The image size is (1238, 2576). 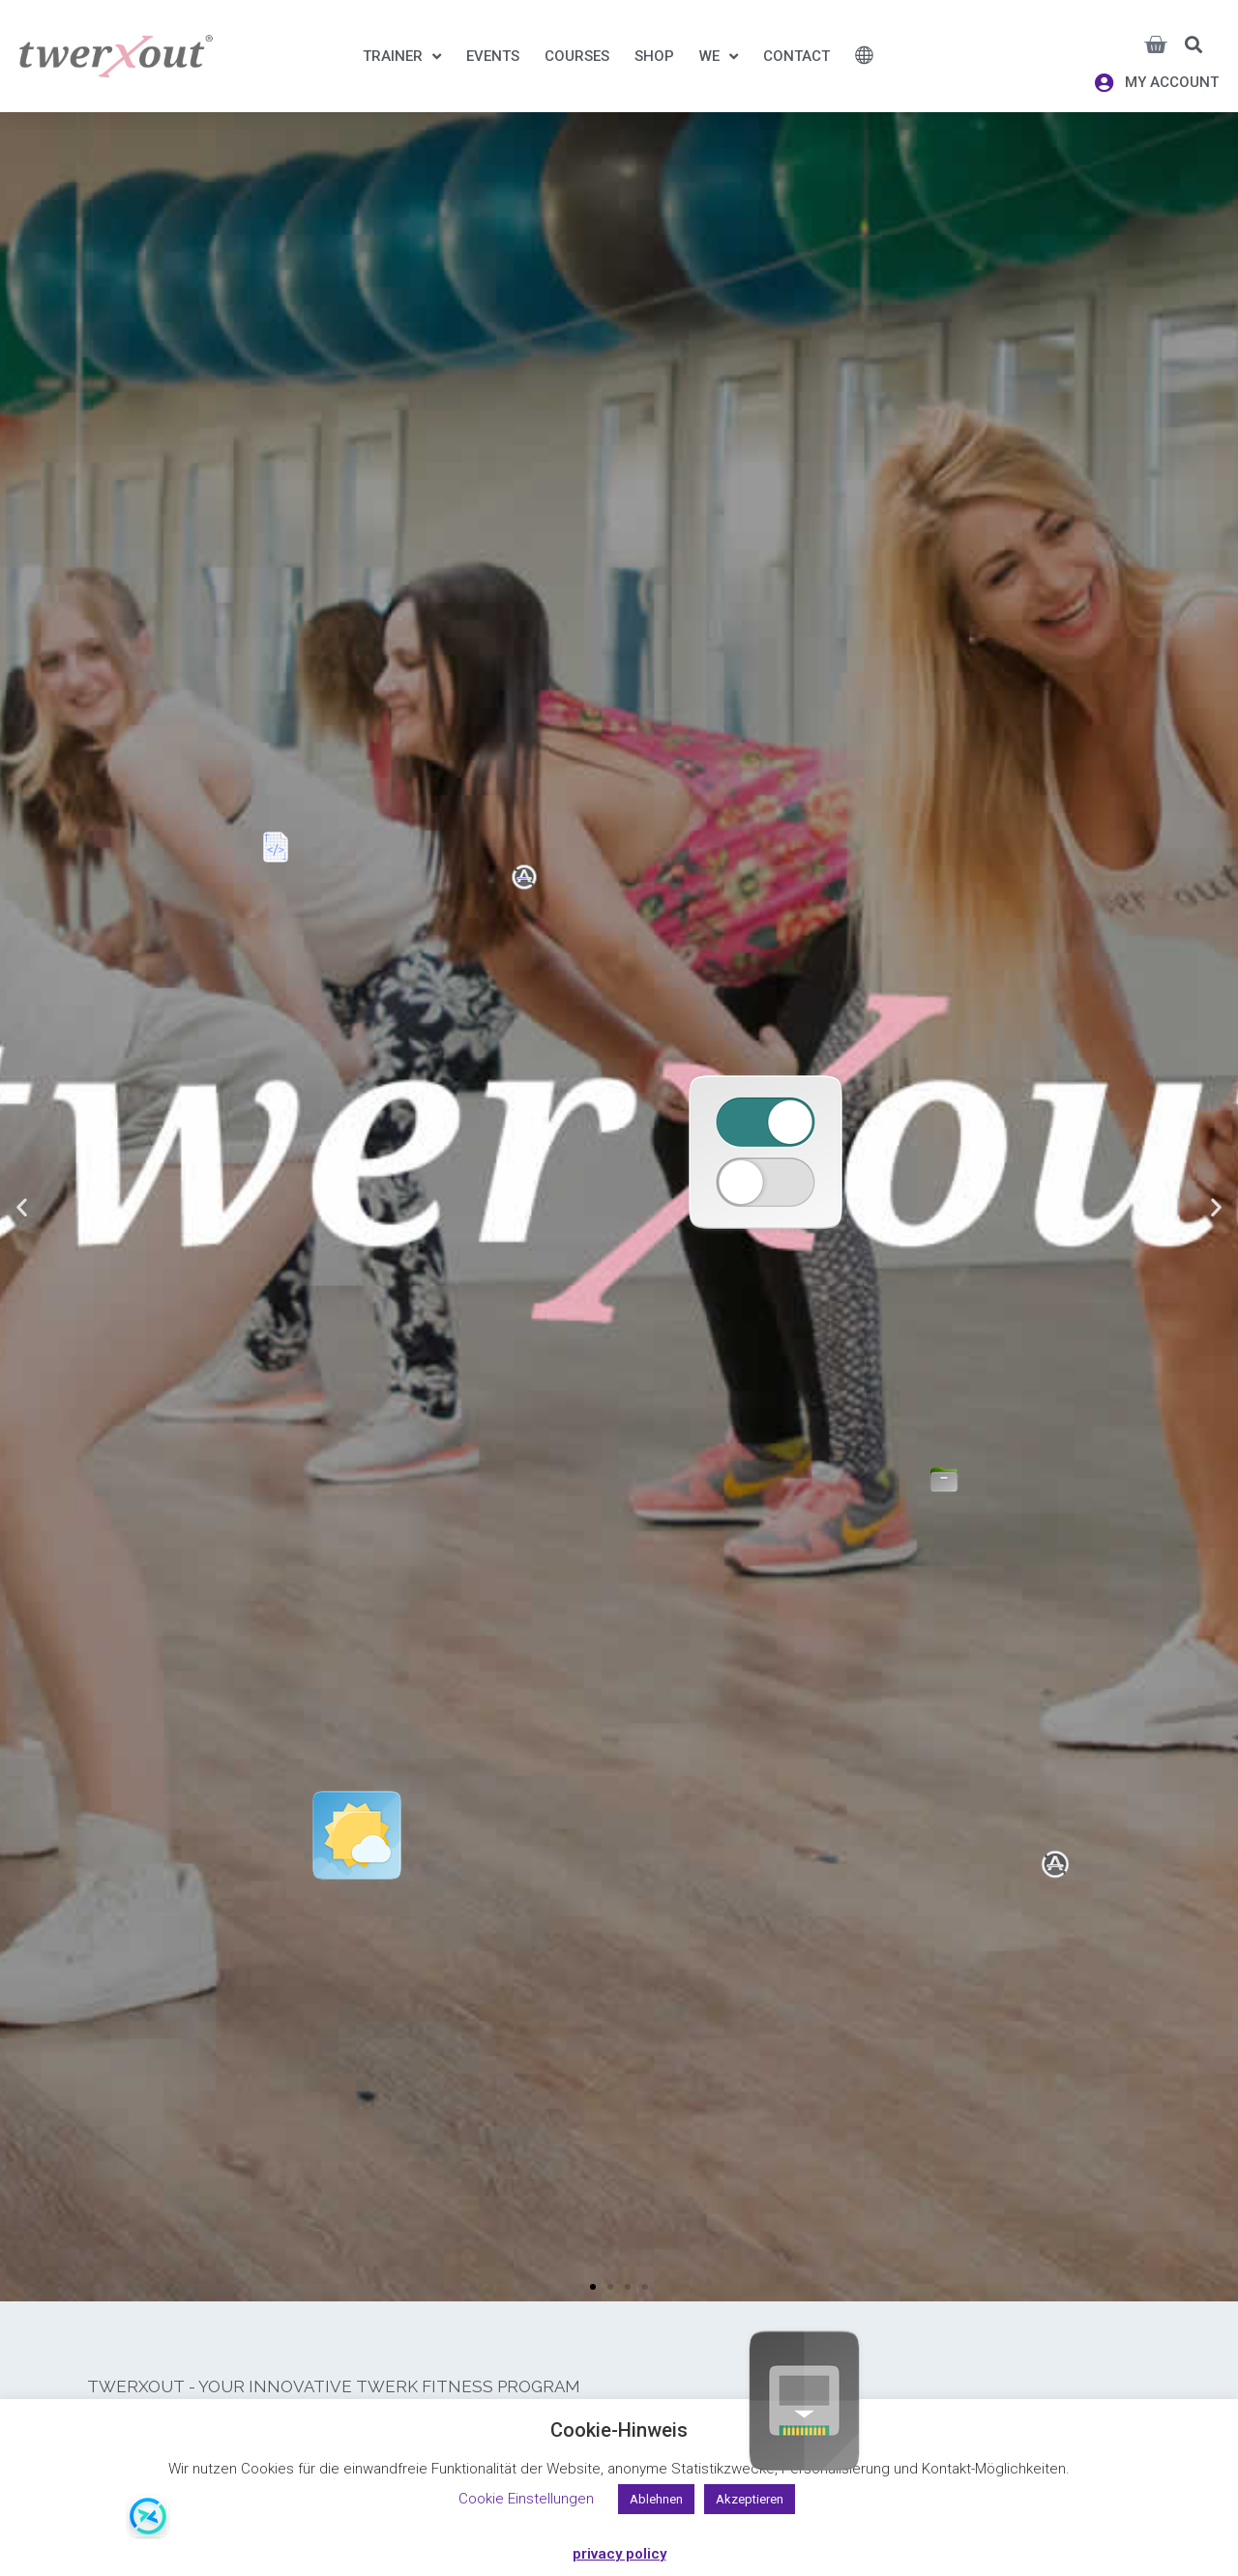 What do you see at coordinates (276, 847) in the screenshot?
I see `an html template file` at bounding box center [276, 847].